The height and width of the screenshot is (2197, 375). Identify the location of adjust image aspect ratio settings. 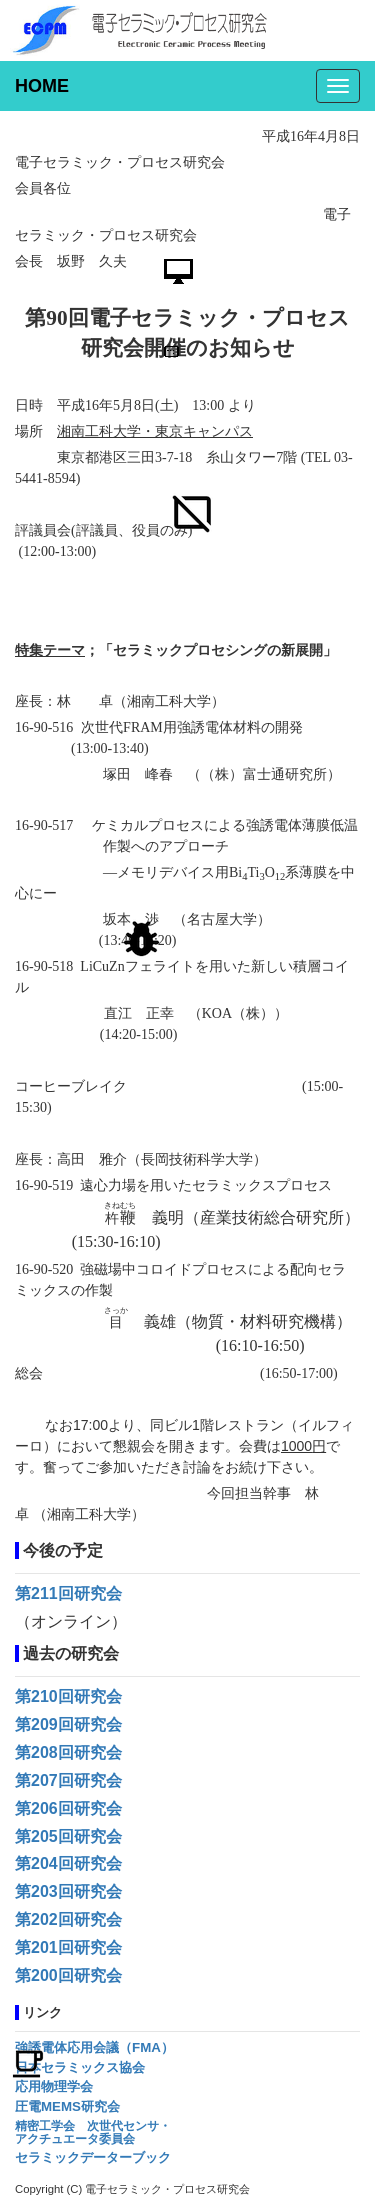
(171, 351).